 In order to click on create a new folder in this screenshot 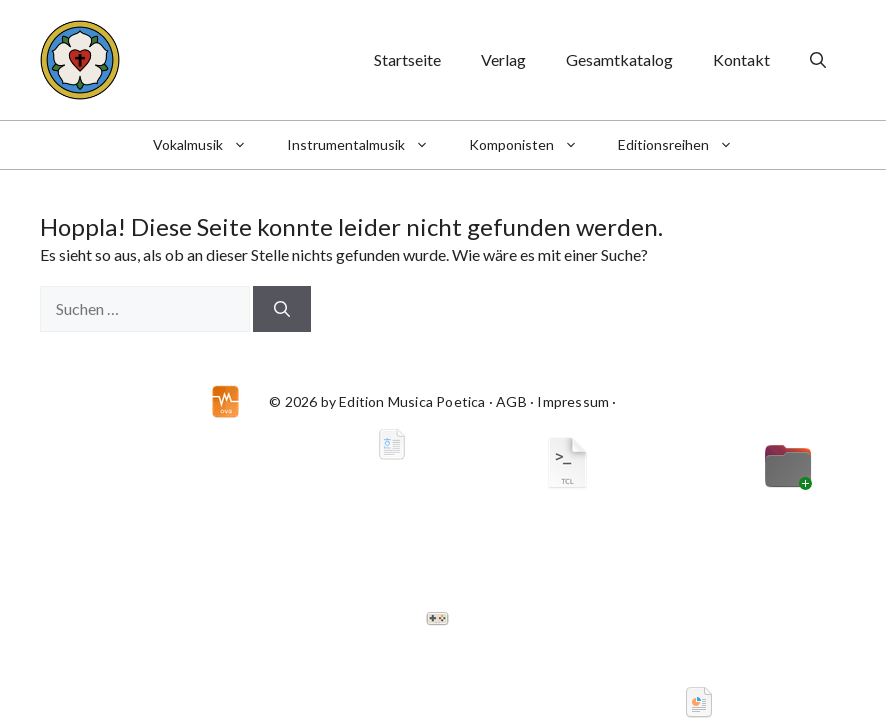, I will do `click(788, 466)`.